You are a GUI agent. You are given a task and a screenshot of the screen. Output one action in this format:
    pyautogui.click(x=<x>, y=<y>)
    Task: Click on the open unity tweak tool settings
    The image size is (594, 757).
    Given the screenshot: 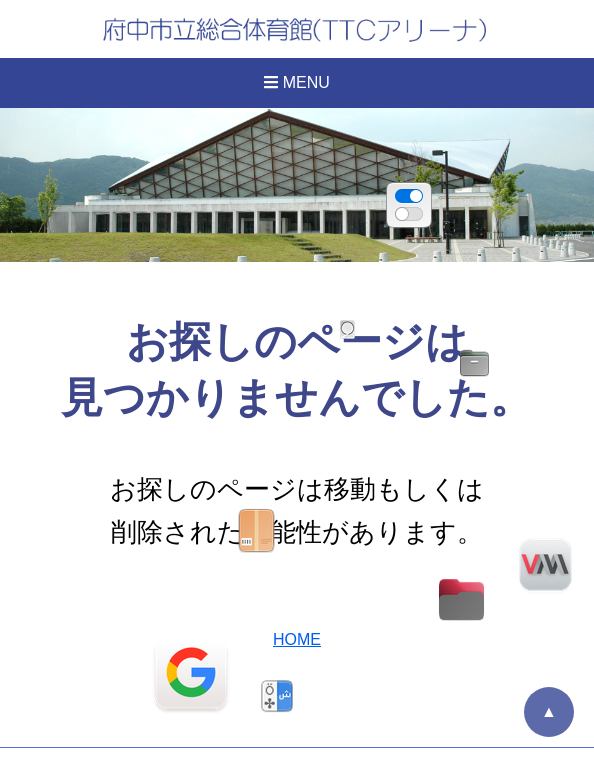 What is the action you would take?
    pyautogui.click(x=409, y=205)
    